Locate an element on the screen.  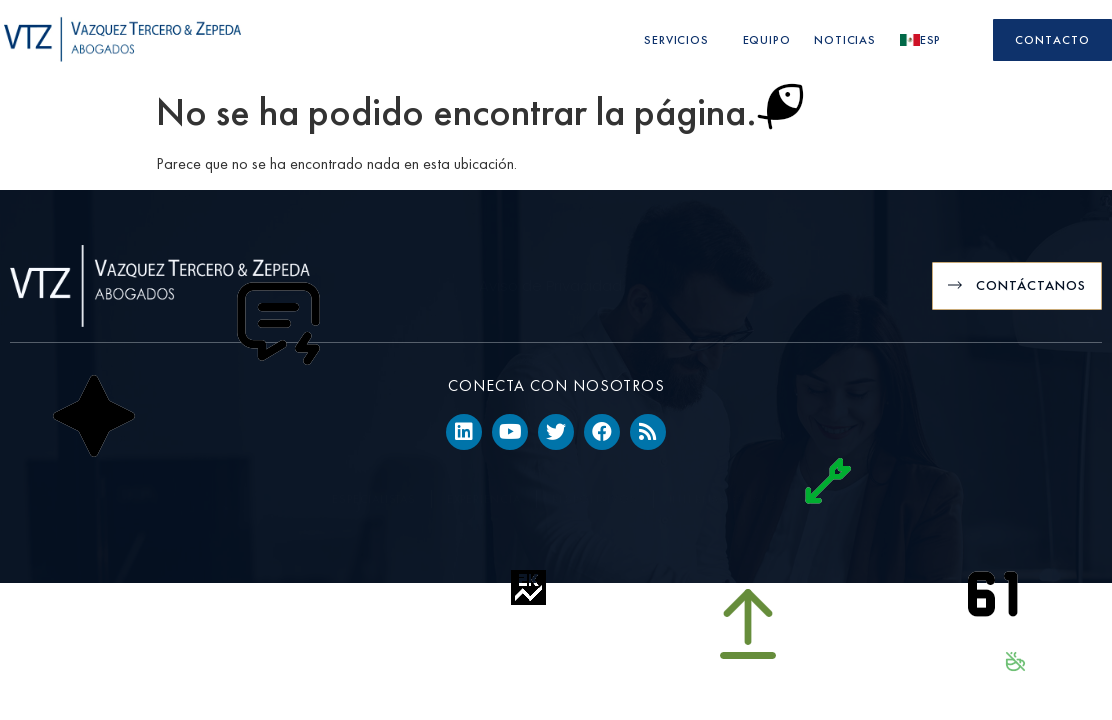
indicates archery or target shooting activity is located at coordinates (827, 482).